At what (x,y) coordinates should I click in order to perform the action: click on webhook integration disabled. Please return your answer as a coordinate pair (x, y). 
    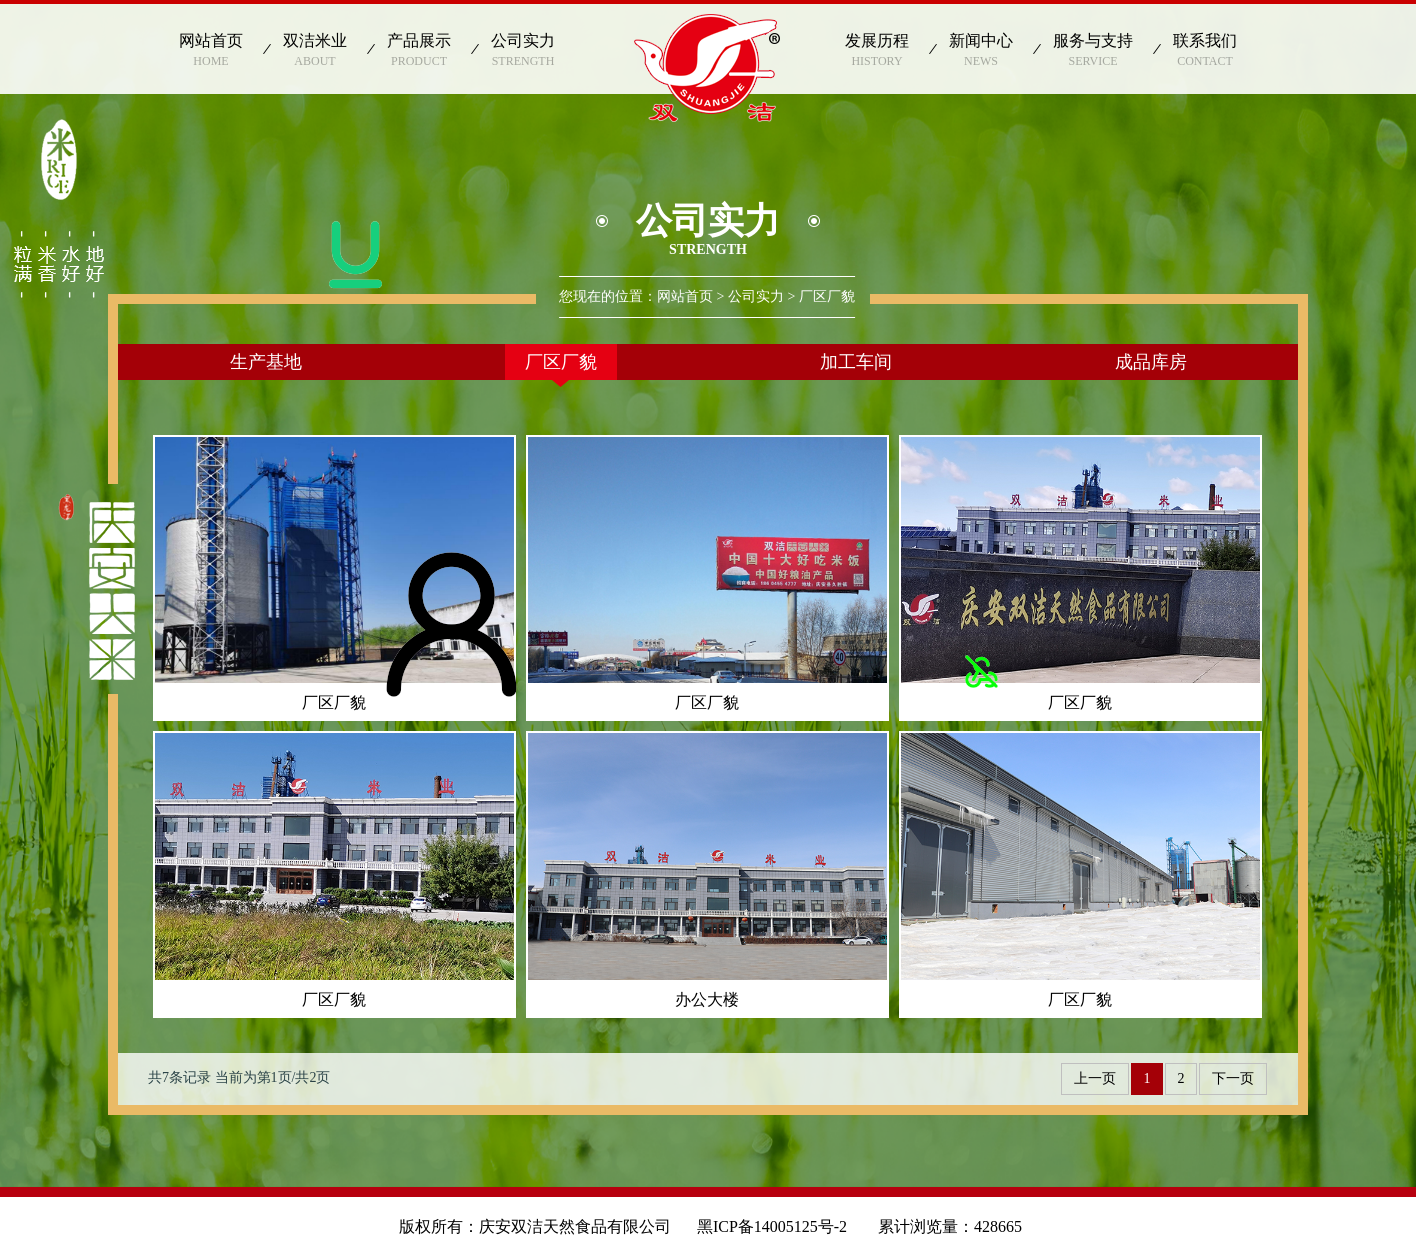
    Looking at the image, I should click on (981, 671).